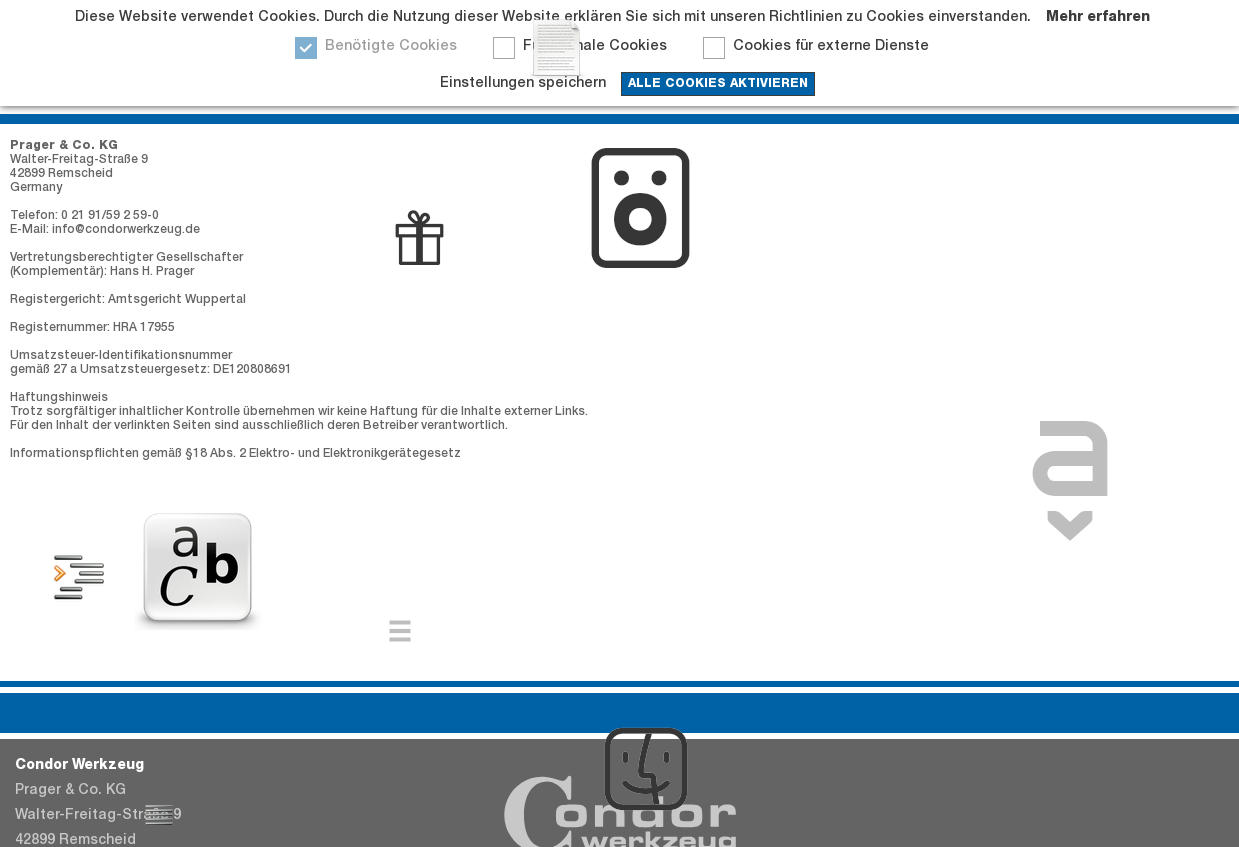 Image resolution: width=1239 pixels, height=847 pixels. Describe the element at coordinates (79, 579) in the screenshot. I see `decrease text indentation` at that location.